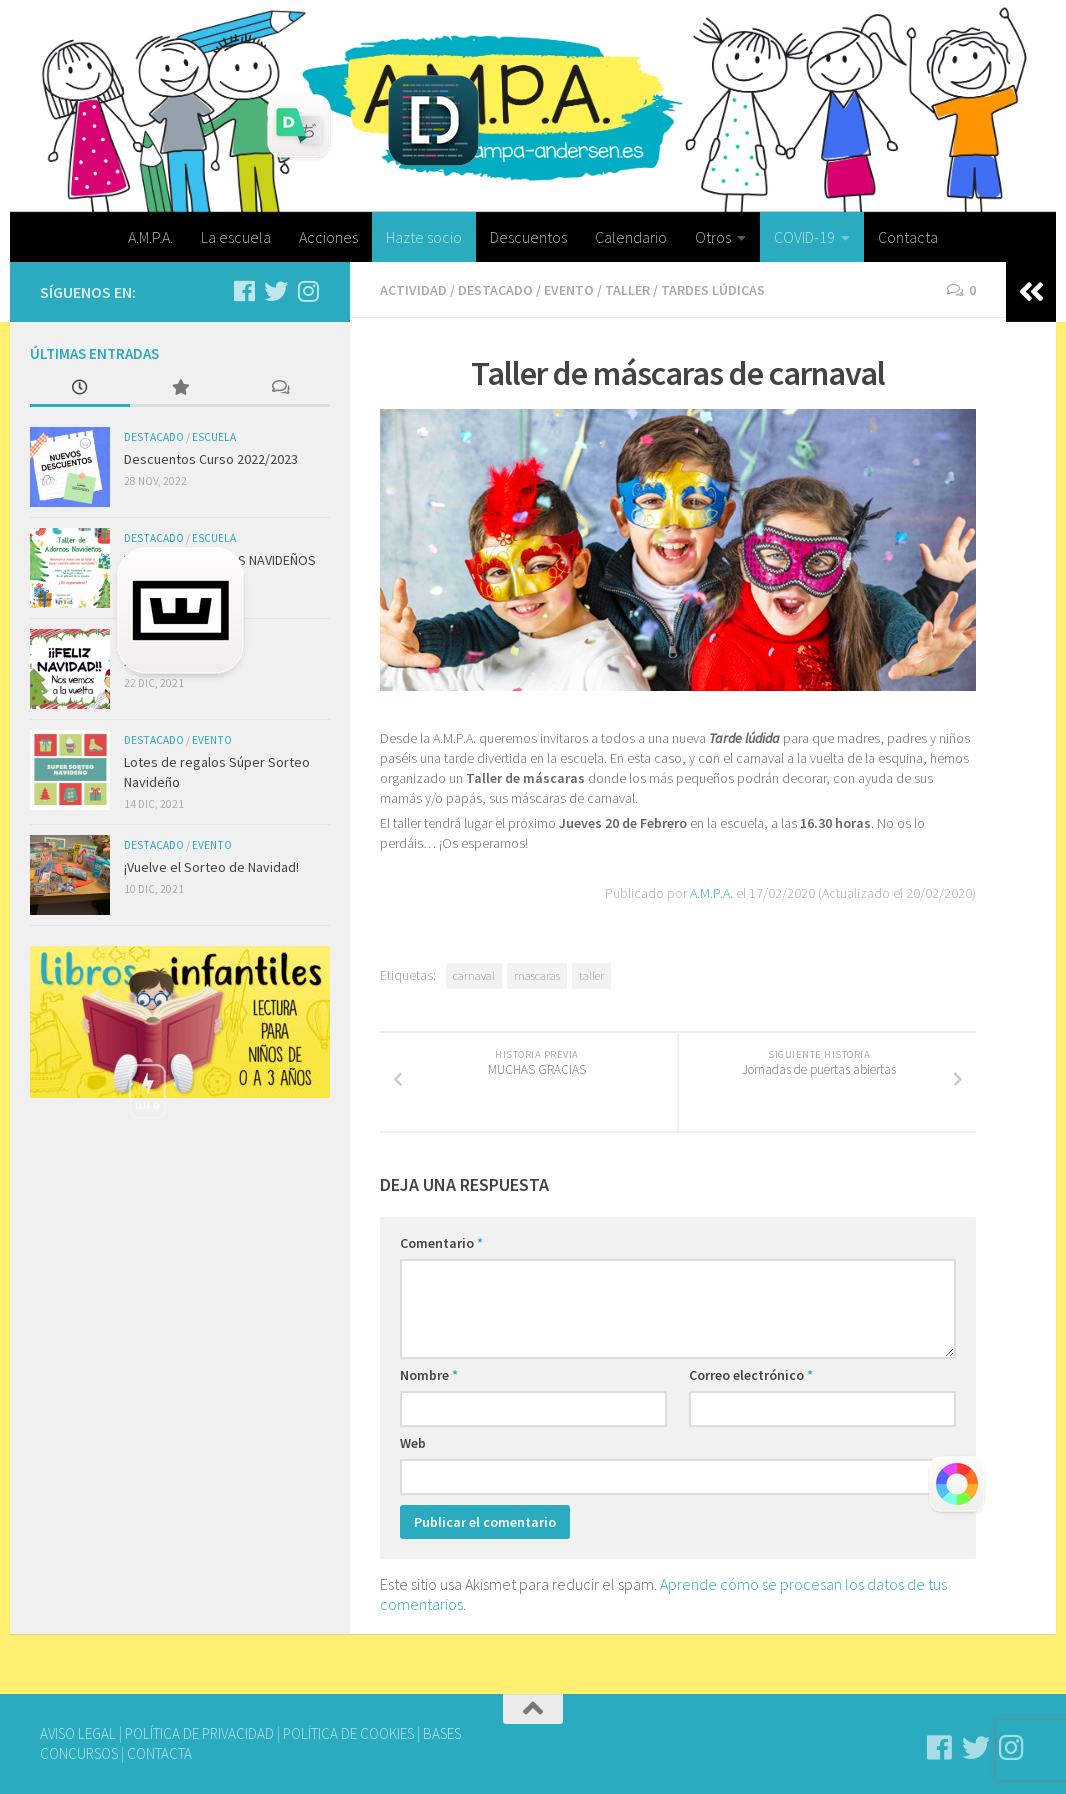 This screenshot has width=1066, height=1794. I want to click on open RawTherapee photo editing application, so click(957, 1484).